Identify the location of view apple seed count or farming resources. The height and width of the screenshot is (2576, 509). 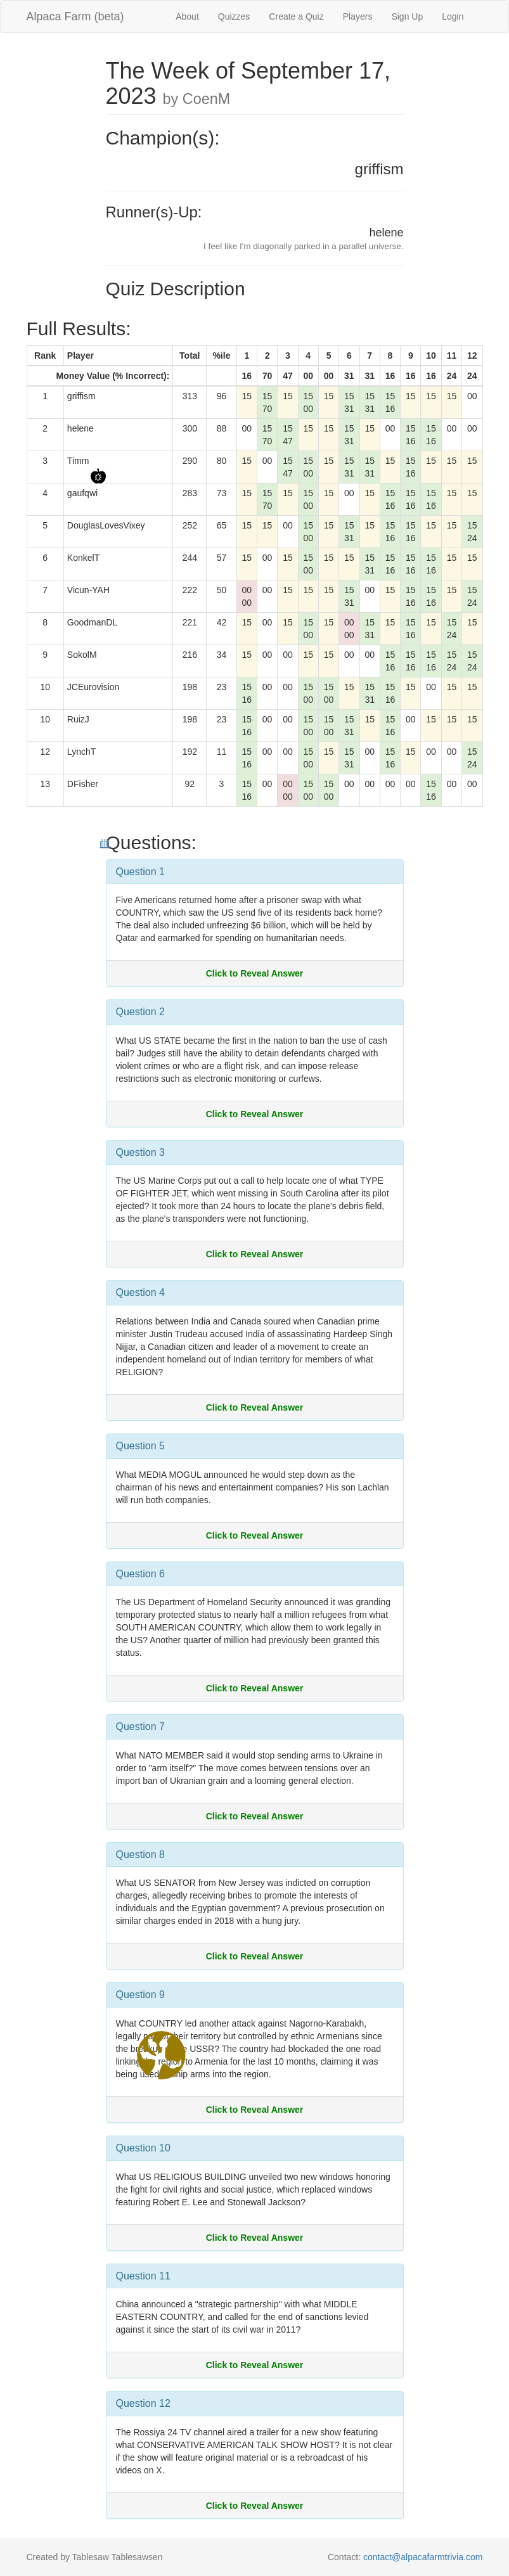
(98, 476).